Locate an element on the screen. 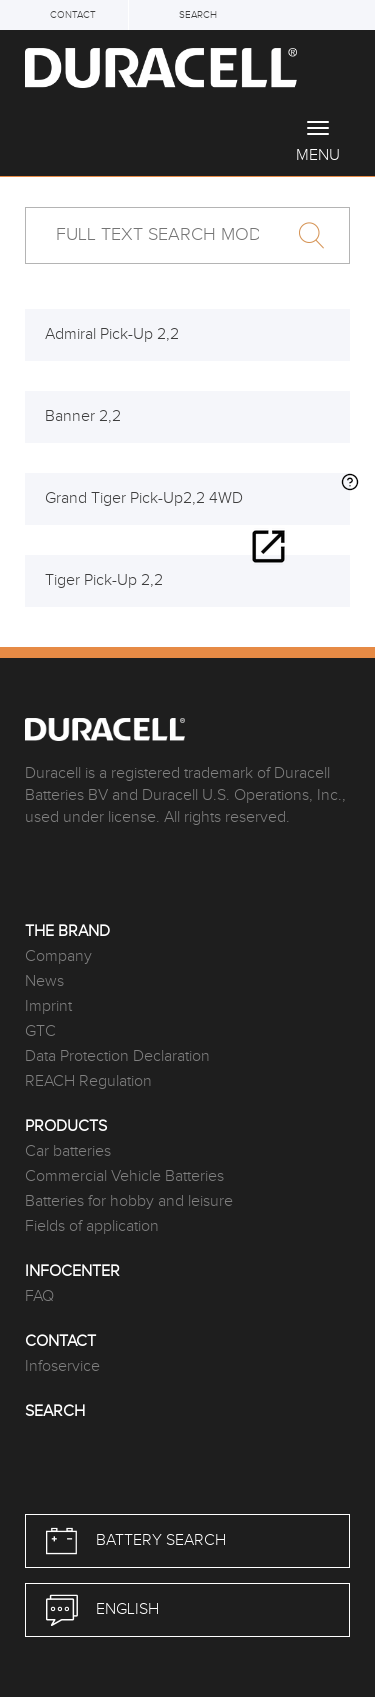 The height and width of the screenshot is (1697, 375). access help or support information is located at coordinates (350, 482).